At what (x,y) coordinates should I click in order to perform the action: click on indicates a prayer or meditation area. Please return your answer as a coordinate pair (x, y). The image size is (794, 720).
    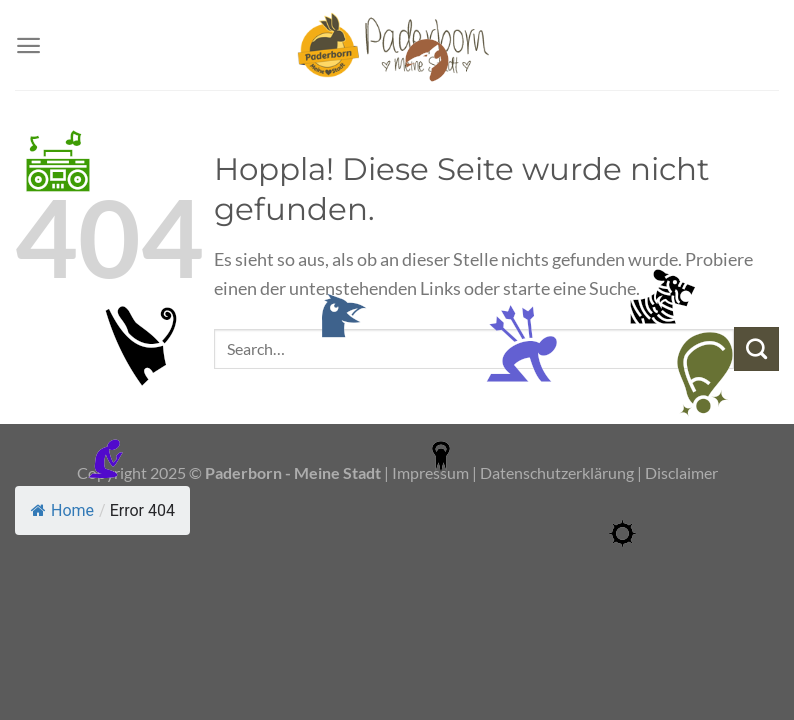
    Looking at the image, I should click on (105, 457).